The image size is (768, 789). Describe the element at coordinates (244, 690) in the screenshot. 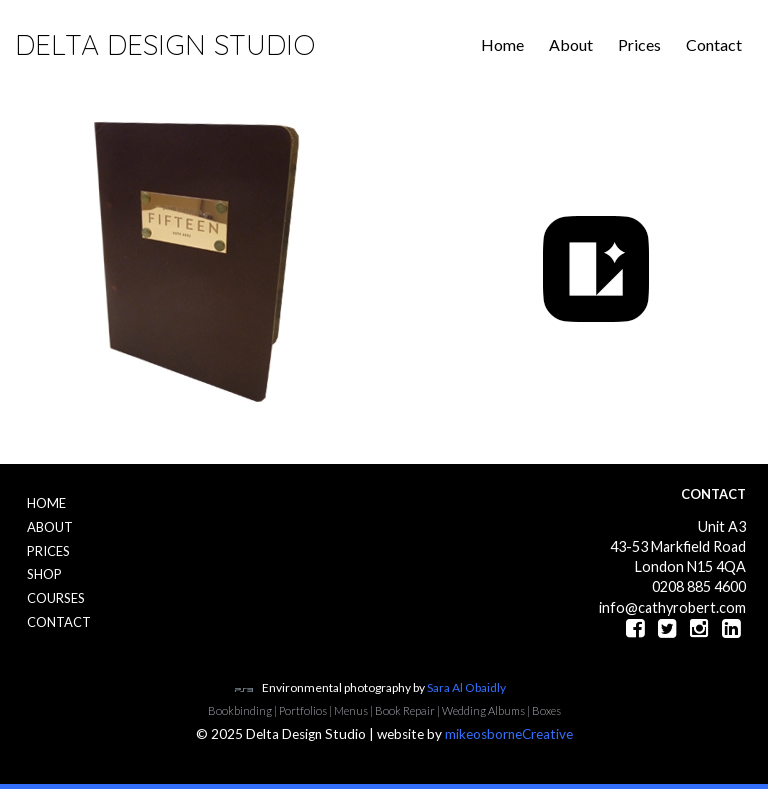

I see `PlayStation 3 brand logo` at that location.